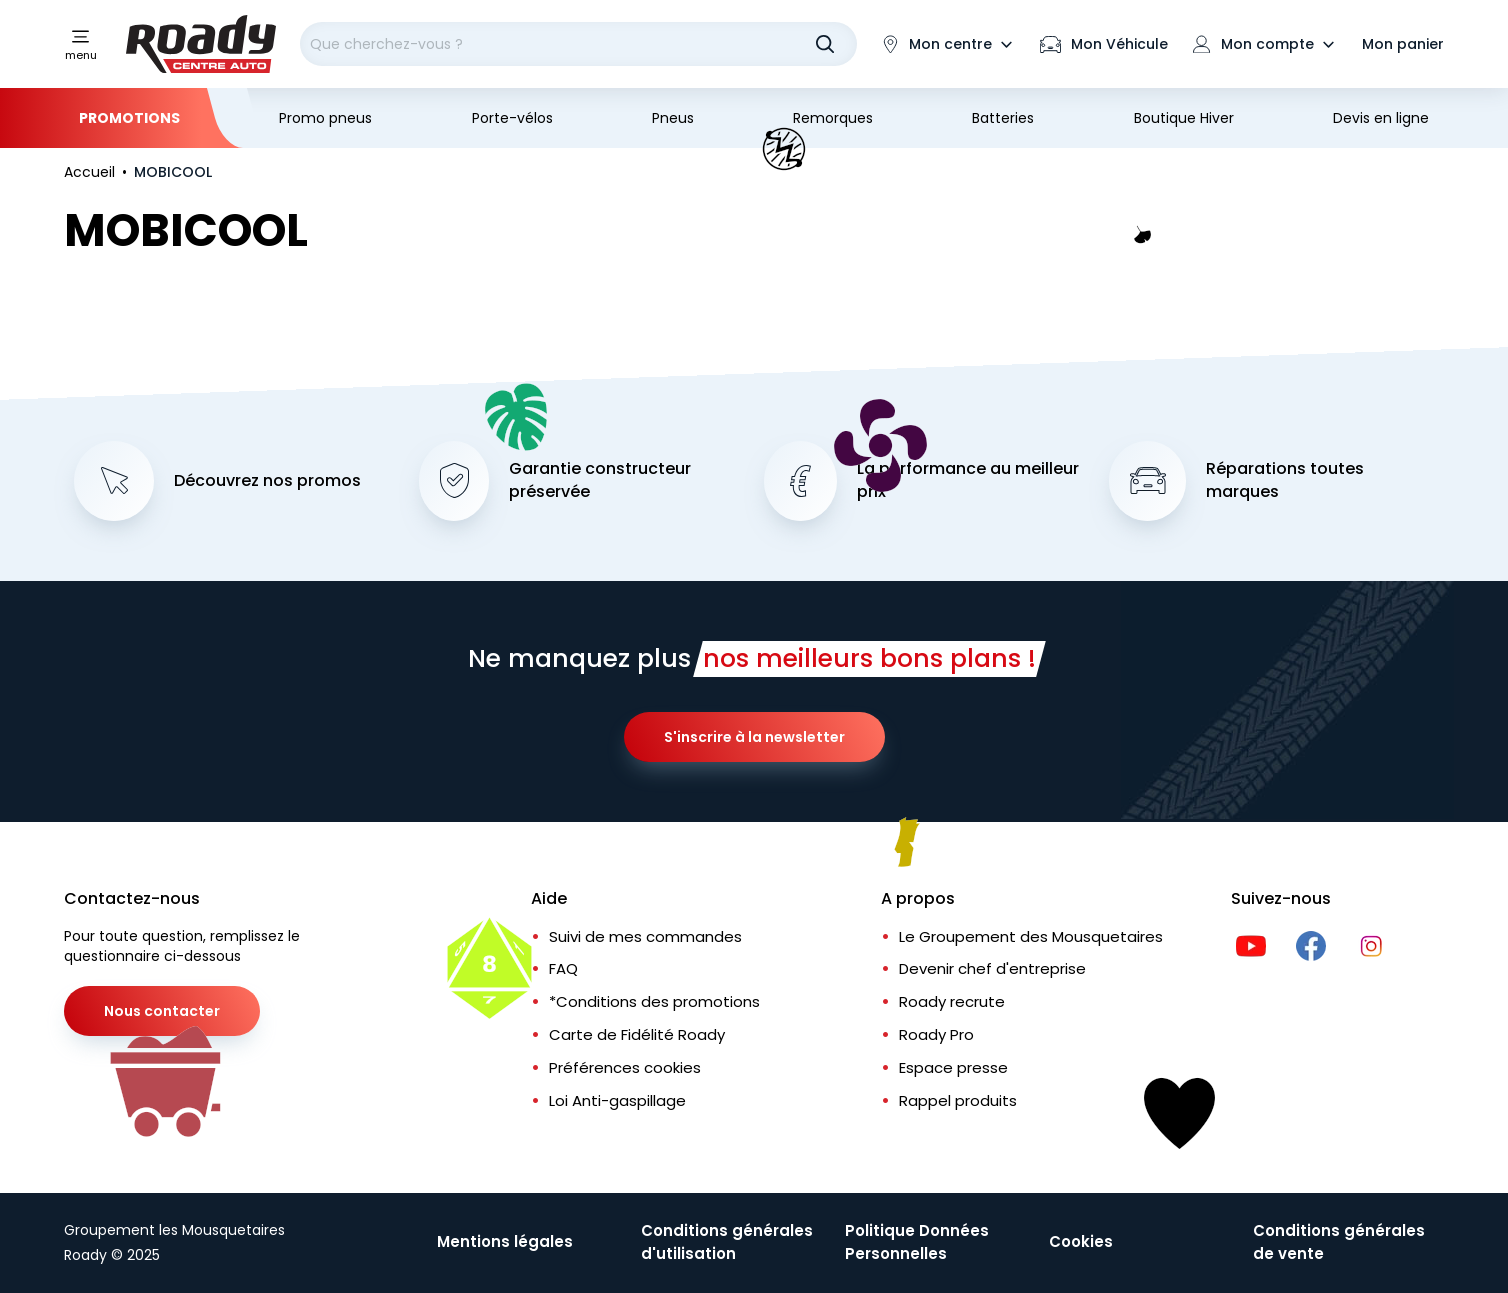 The width and height of the screenshot is (1508, 1293). What do you see at coordinates (516, 417) in the screenshot?
I see `decorative plant or nature-themed category icon` at bounding box center [516, 417].